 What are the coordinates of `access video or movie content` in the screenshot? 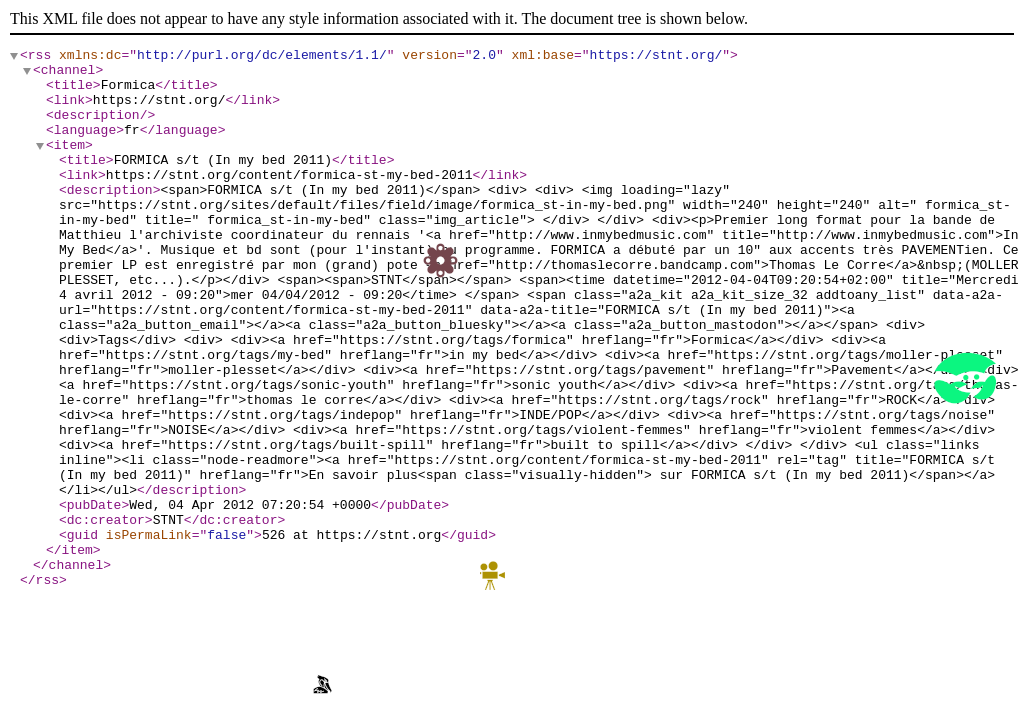 It's located at (492, 574).